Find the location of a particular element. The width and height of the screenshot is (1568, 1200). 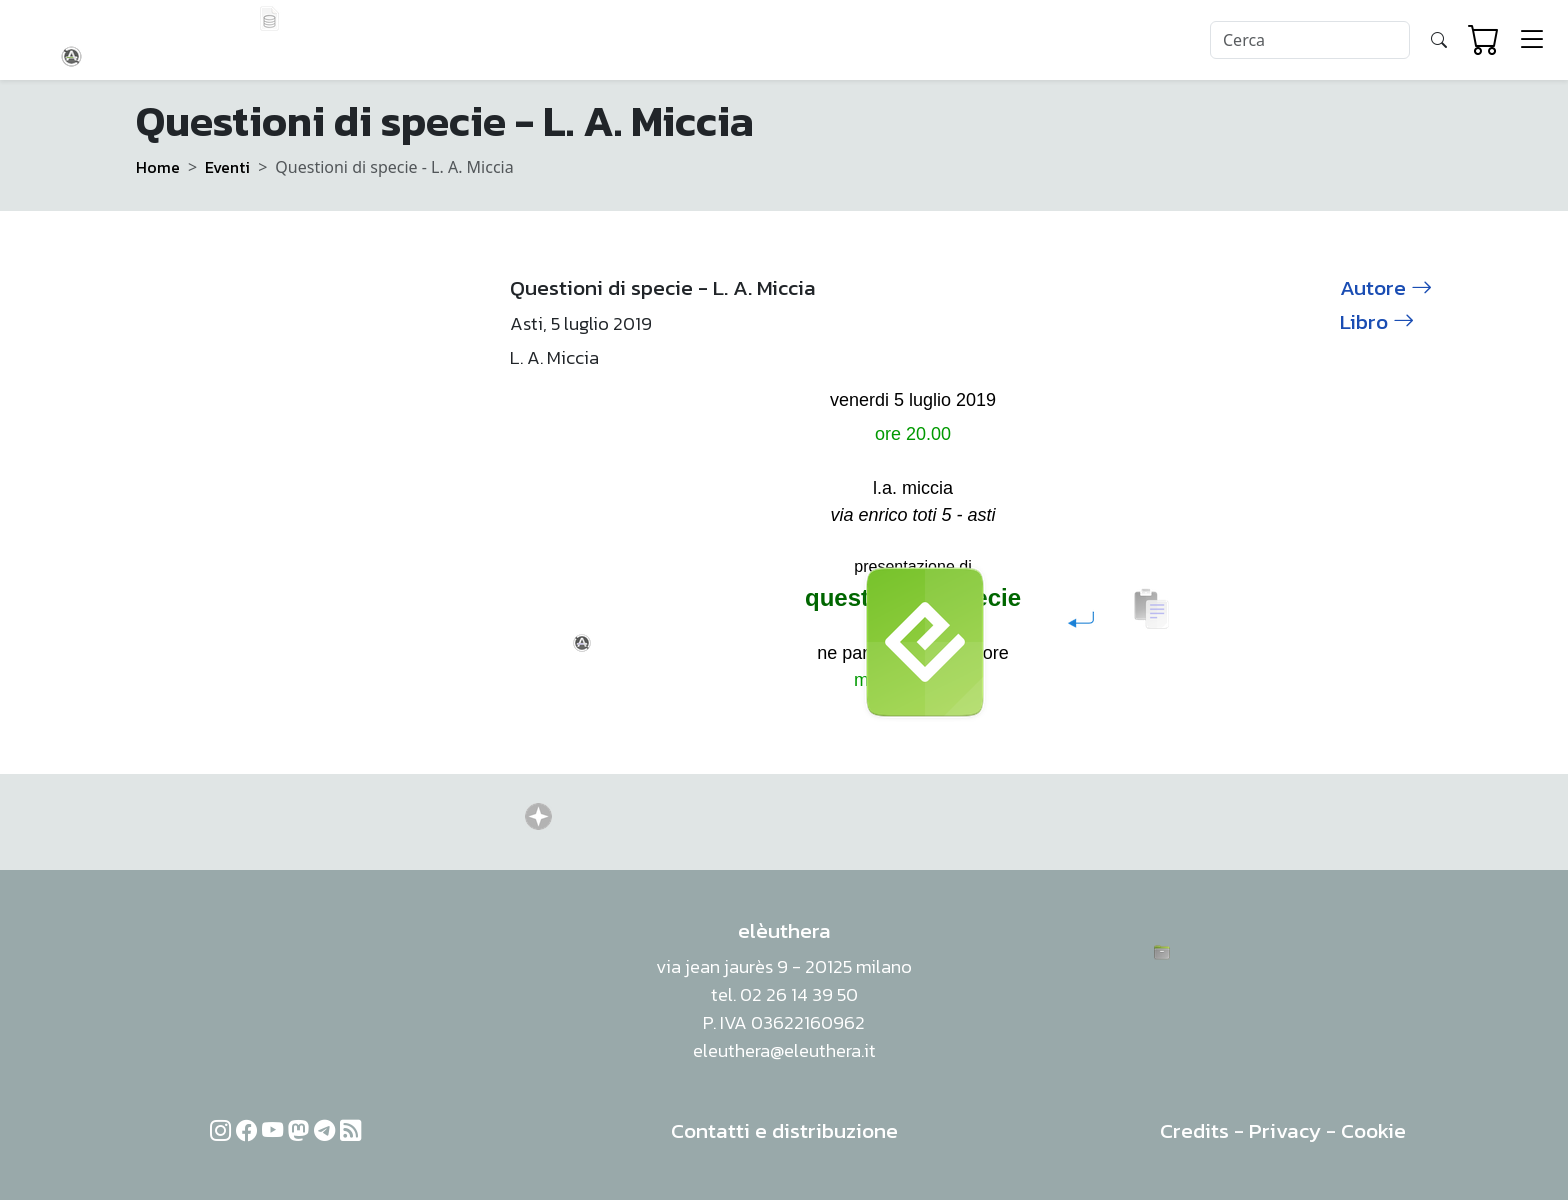

an epub ebook file is located at coordinates (925, 642).